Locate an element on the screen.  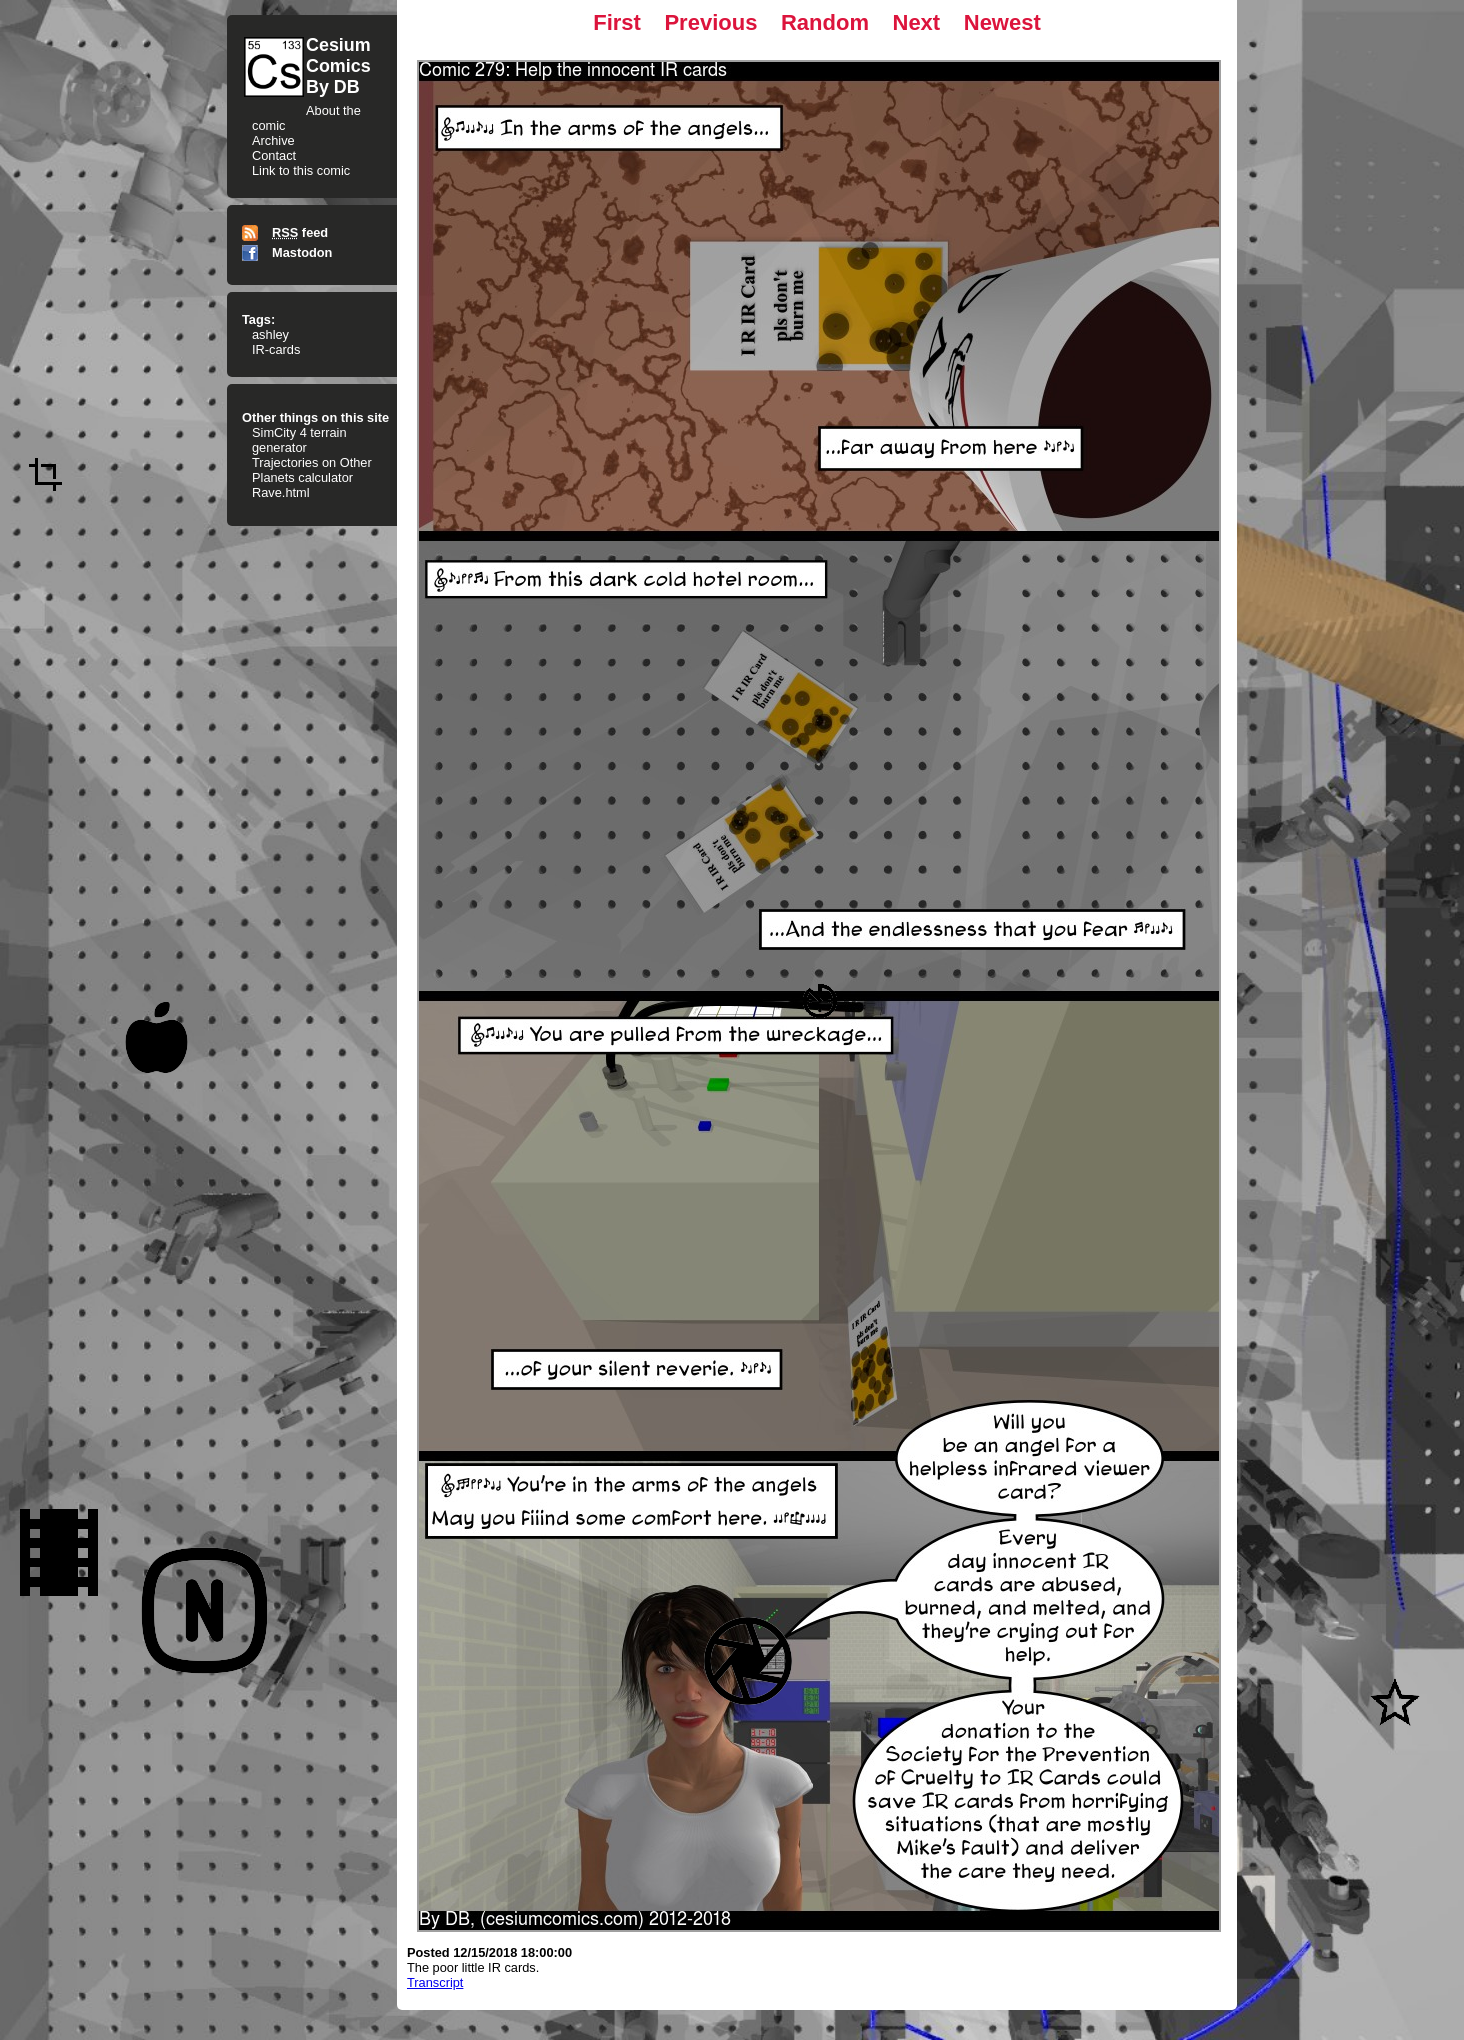
access health or nutrition features is located at coordinates (156, 1037).